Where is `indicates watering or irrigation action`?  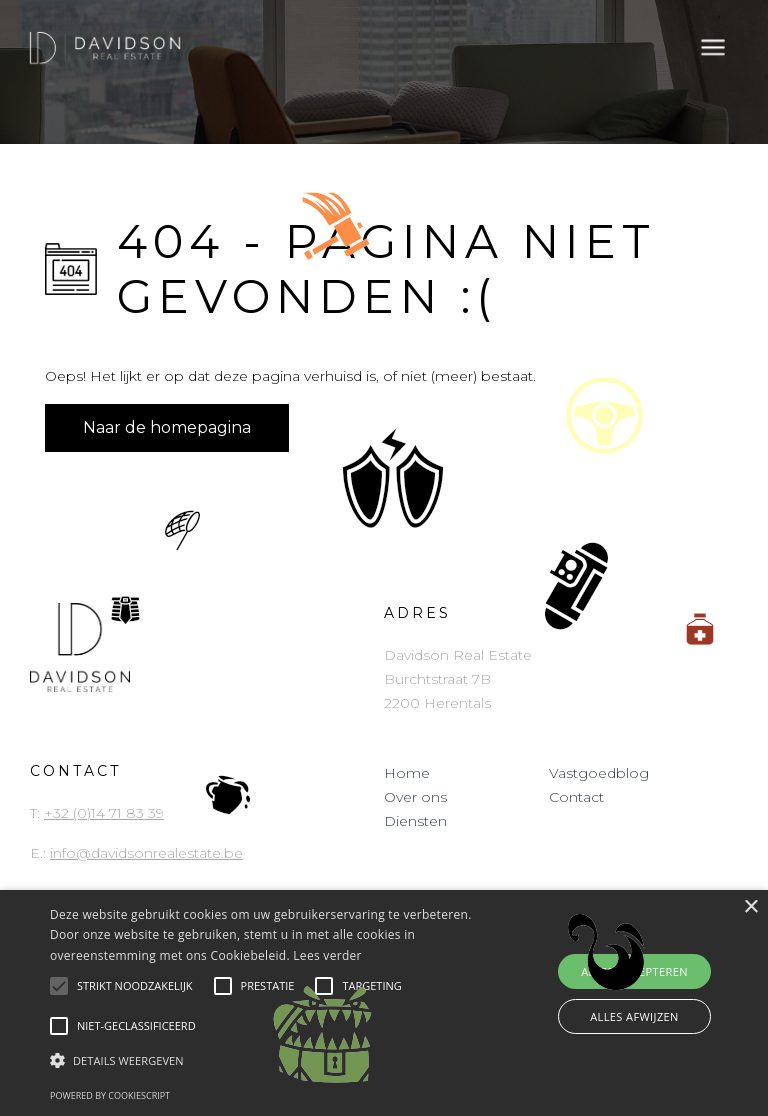 indicates watering or irrigation action is located at coordinates (228, 795).